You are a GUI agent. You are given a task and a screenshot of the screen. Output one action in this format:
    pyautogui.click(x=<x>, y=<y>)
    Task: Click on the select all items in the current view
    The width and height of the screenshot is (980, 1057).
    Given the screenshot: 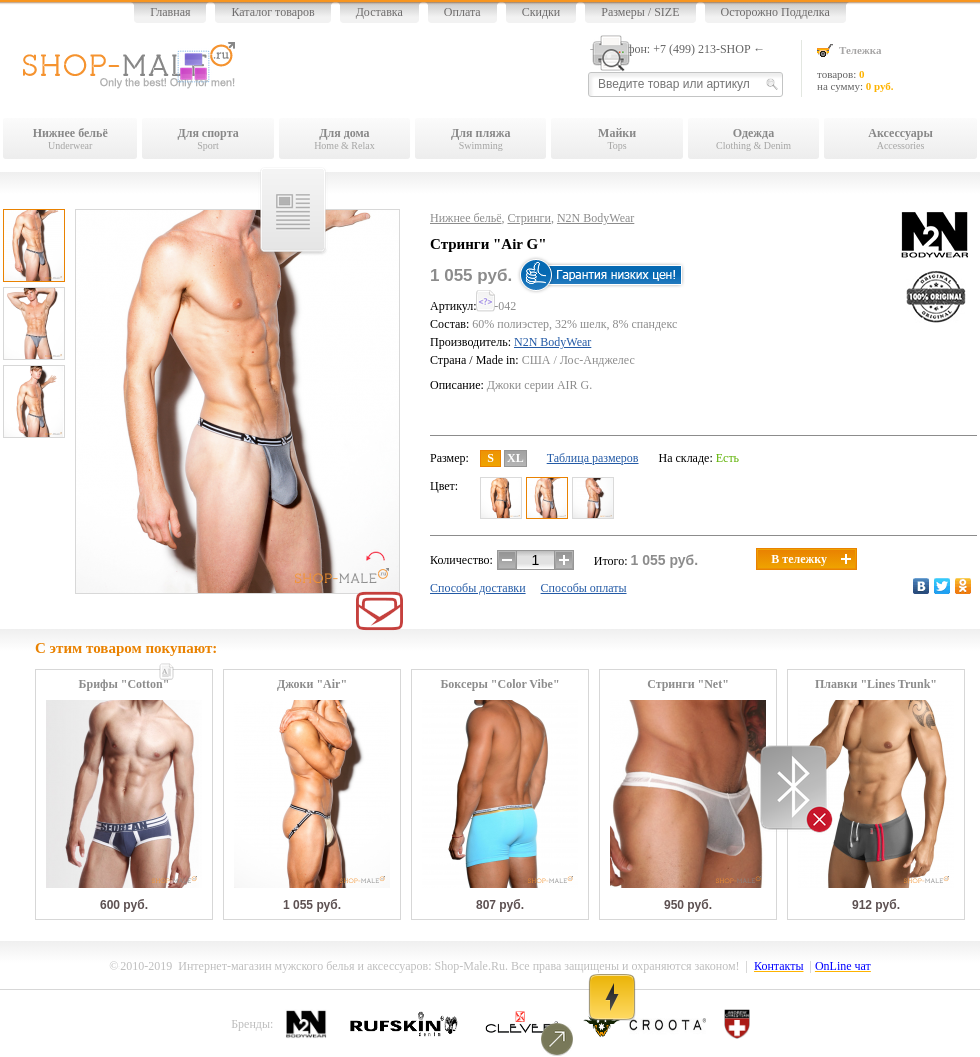 What is the action you would take?
    pyautogui.click(x=193, y=66)
    